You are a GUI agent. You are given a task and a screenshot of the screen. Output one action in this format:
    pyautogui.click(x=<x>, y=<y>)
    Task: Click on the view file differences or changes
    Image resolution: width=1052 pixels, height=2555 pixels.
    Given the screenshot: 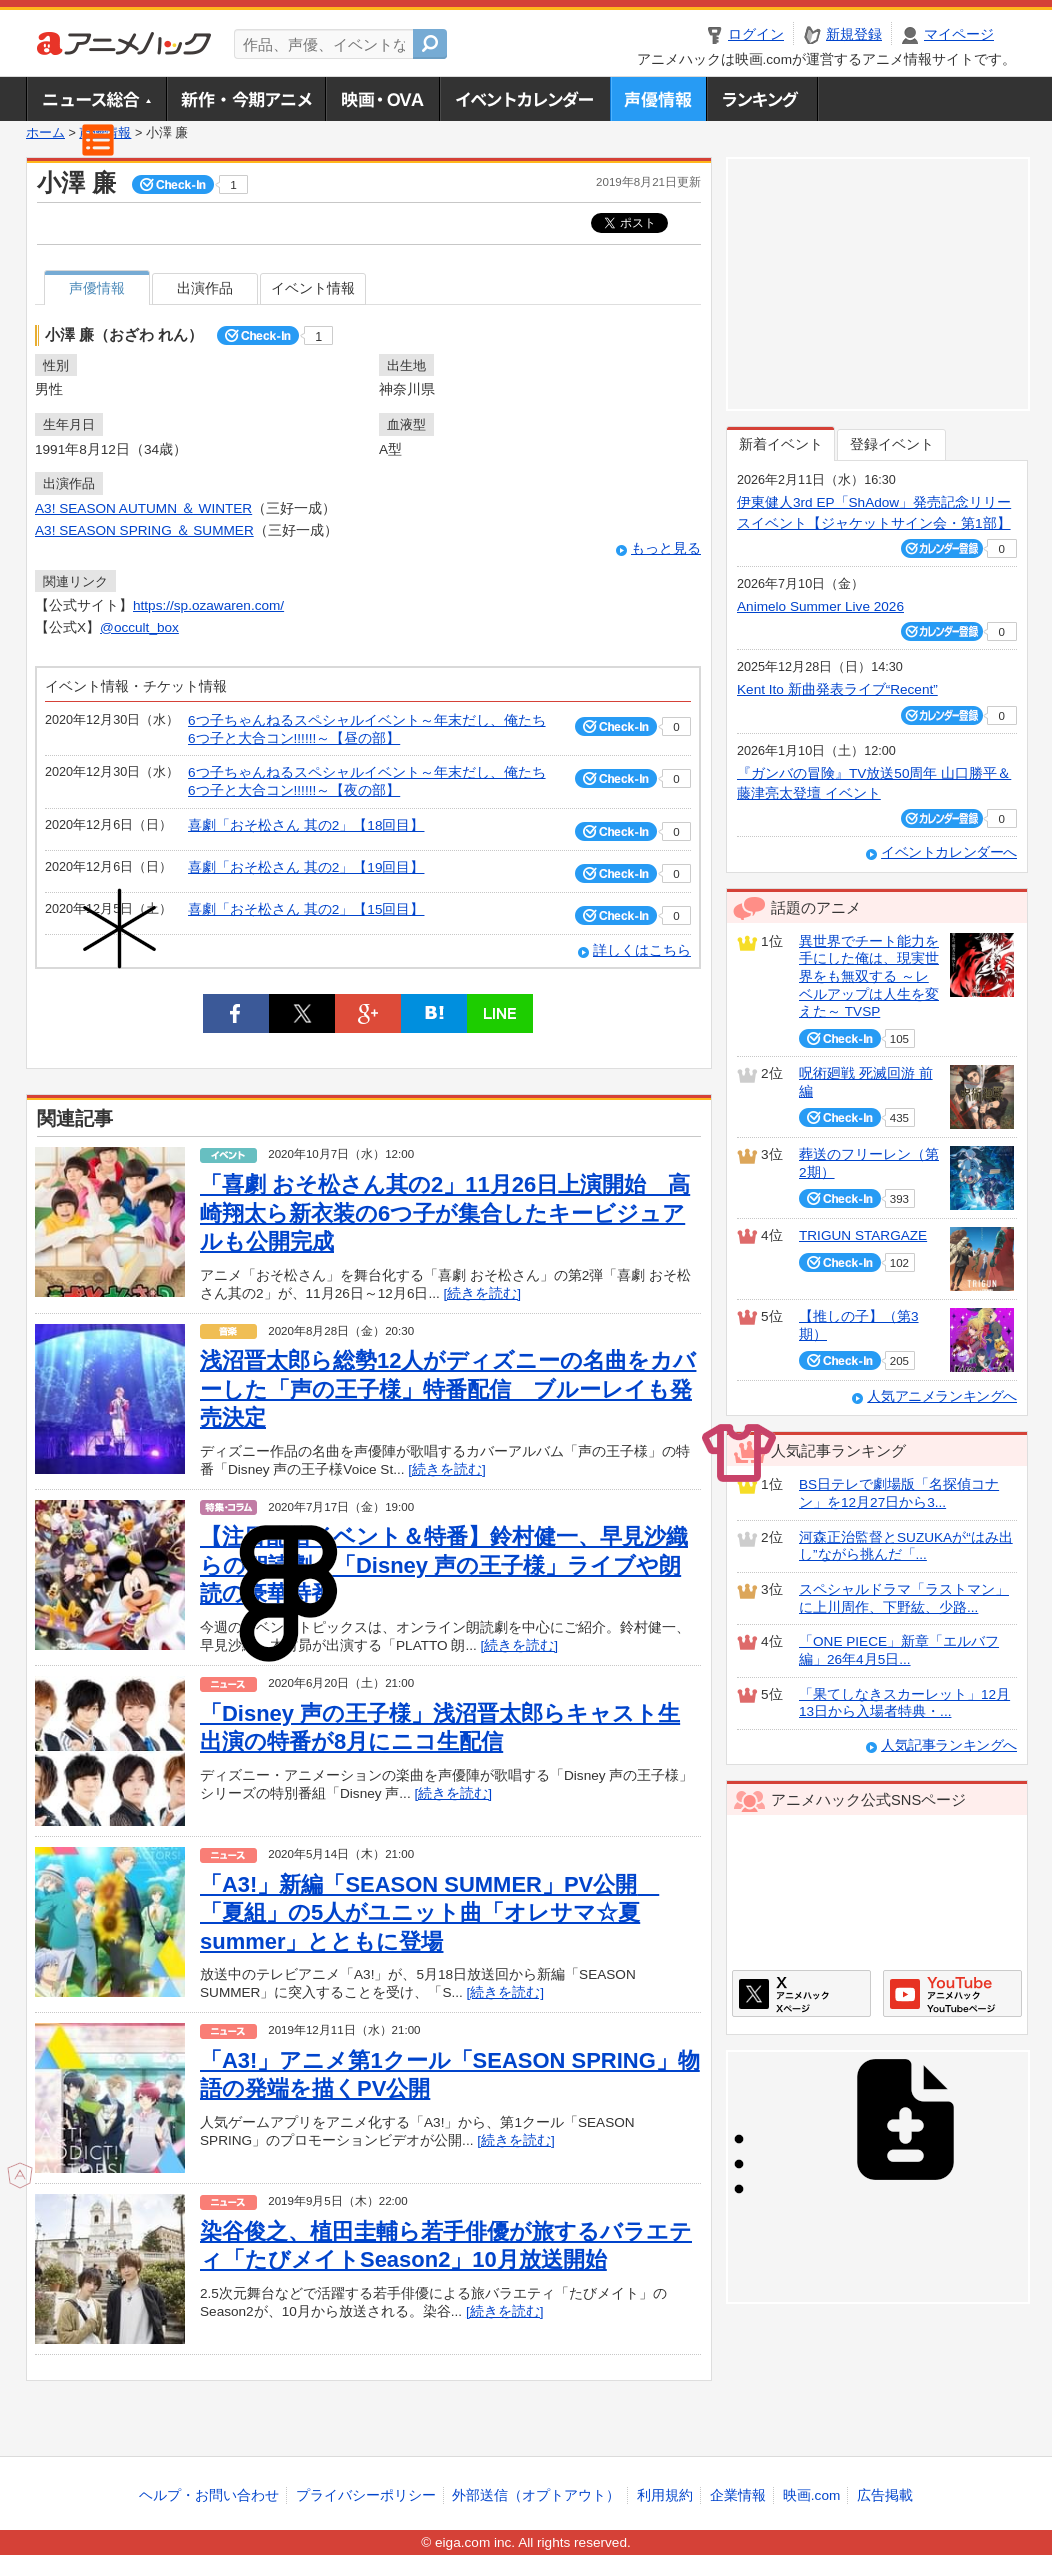 What is the action you would take?
    pyautogui.click(x=905, y=2119)
    